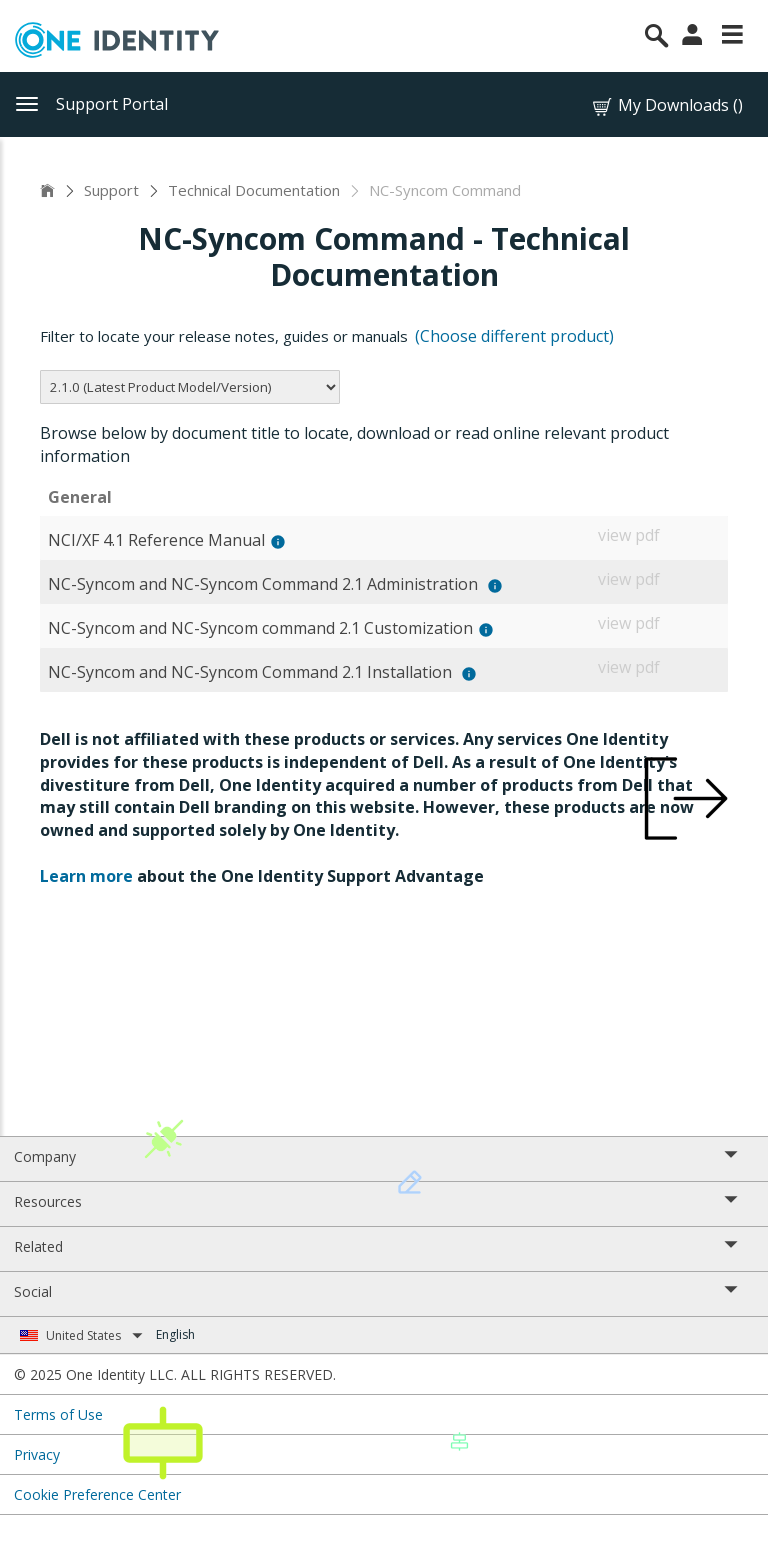 This screenshot has width=768, height=1543. I want to click on center align object horizontally, so click(163, 1443).